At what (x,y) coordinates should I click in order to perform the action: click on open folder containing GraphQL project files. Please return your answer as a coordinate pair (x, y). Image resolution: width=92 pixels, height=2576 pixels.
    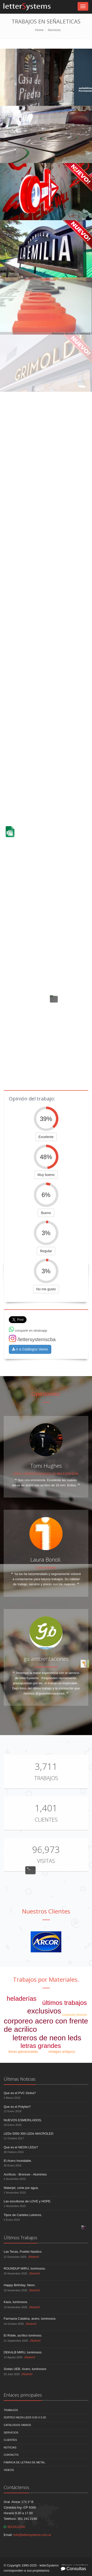
    Looking at the image, I should click on (84, 2228).